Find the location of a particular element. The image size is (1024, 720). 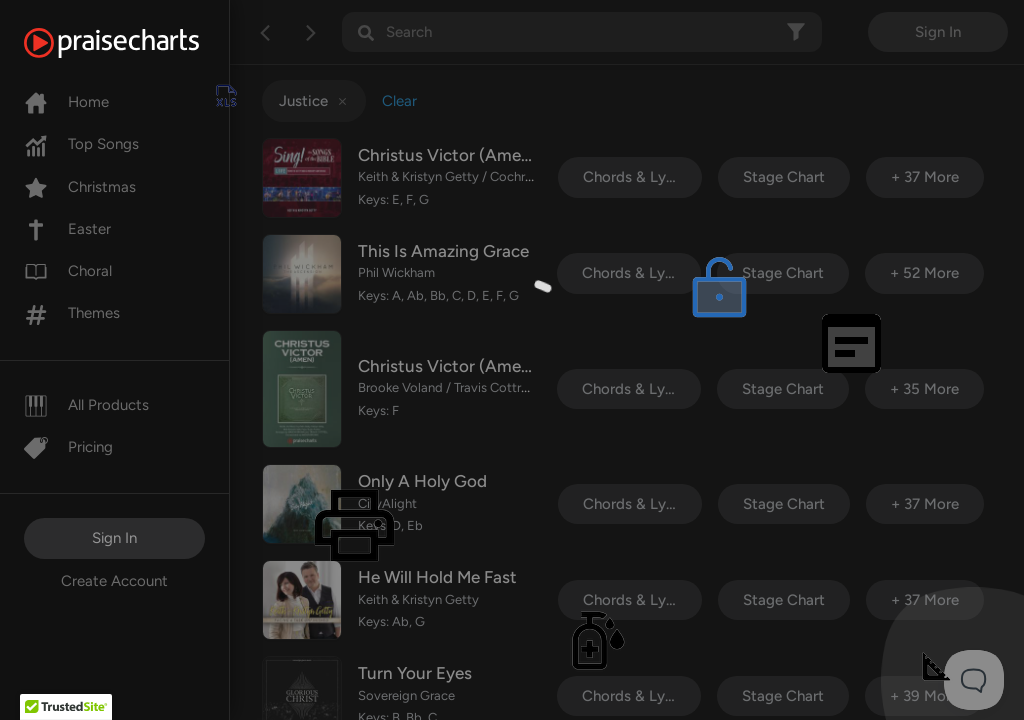

measure area or square footage is located at coordinates (937, 666).